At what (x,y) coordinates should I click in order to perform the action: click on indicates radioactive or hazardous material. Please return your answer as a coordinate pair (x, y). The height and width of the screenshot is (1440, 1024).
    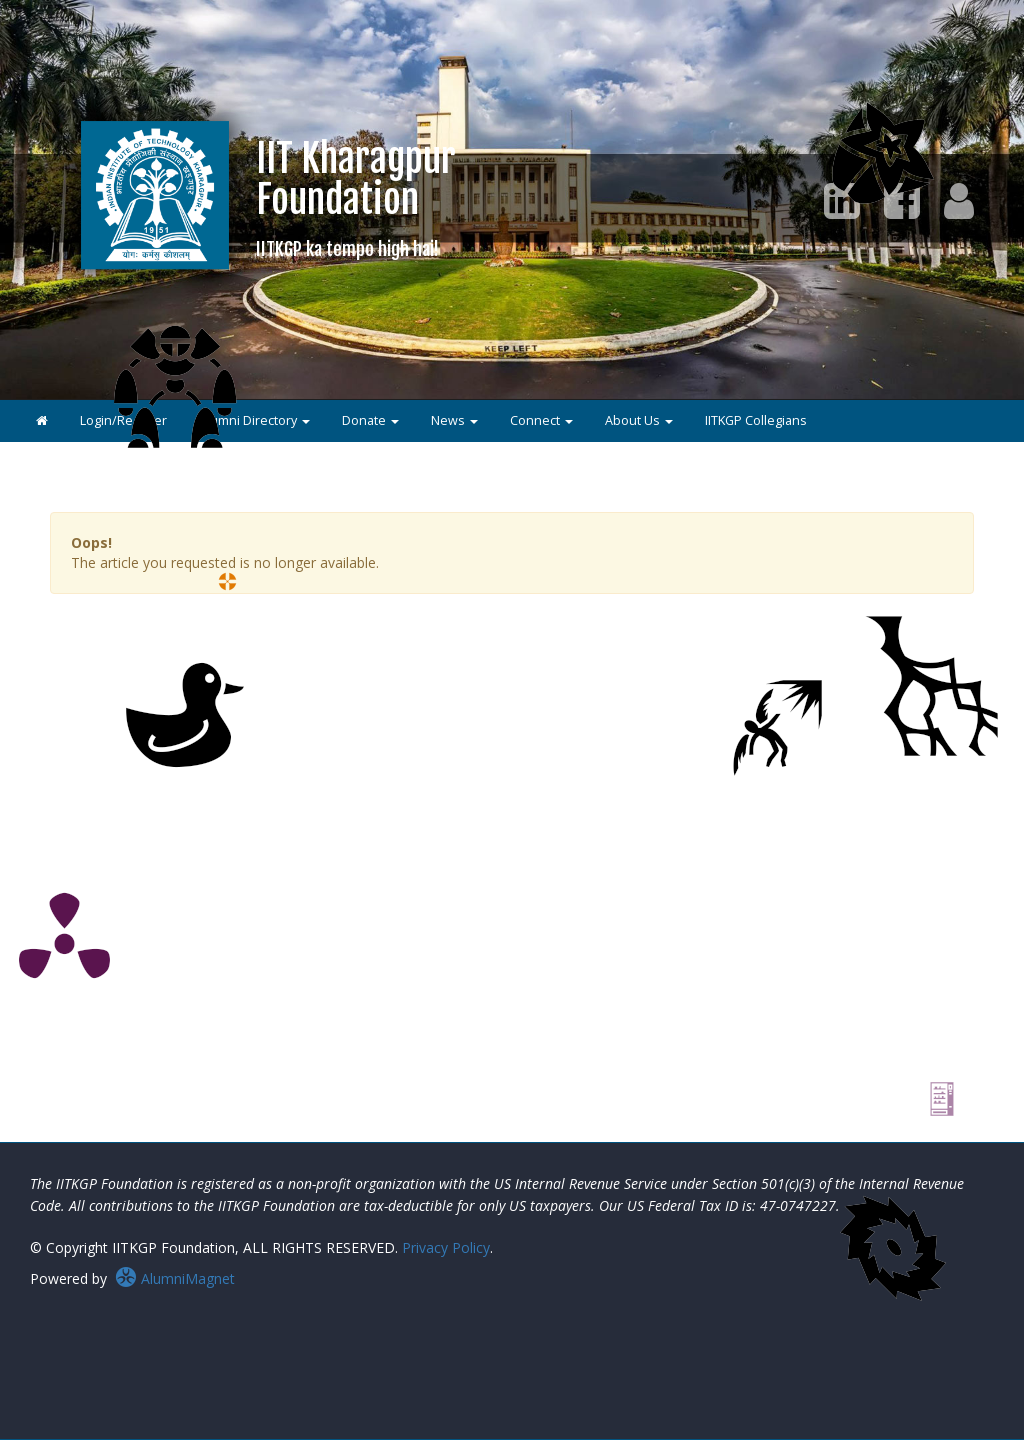
    Looking at the image, I should click on (64, 935).